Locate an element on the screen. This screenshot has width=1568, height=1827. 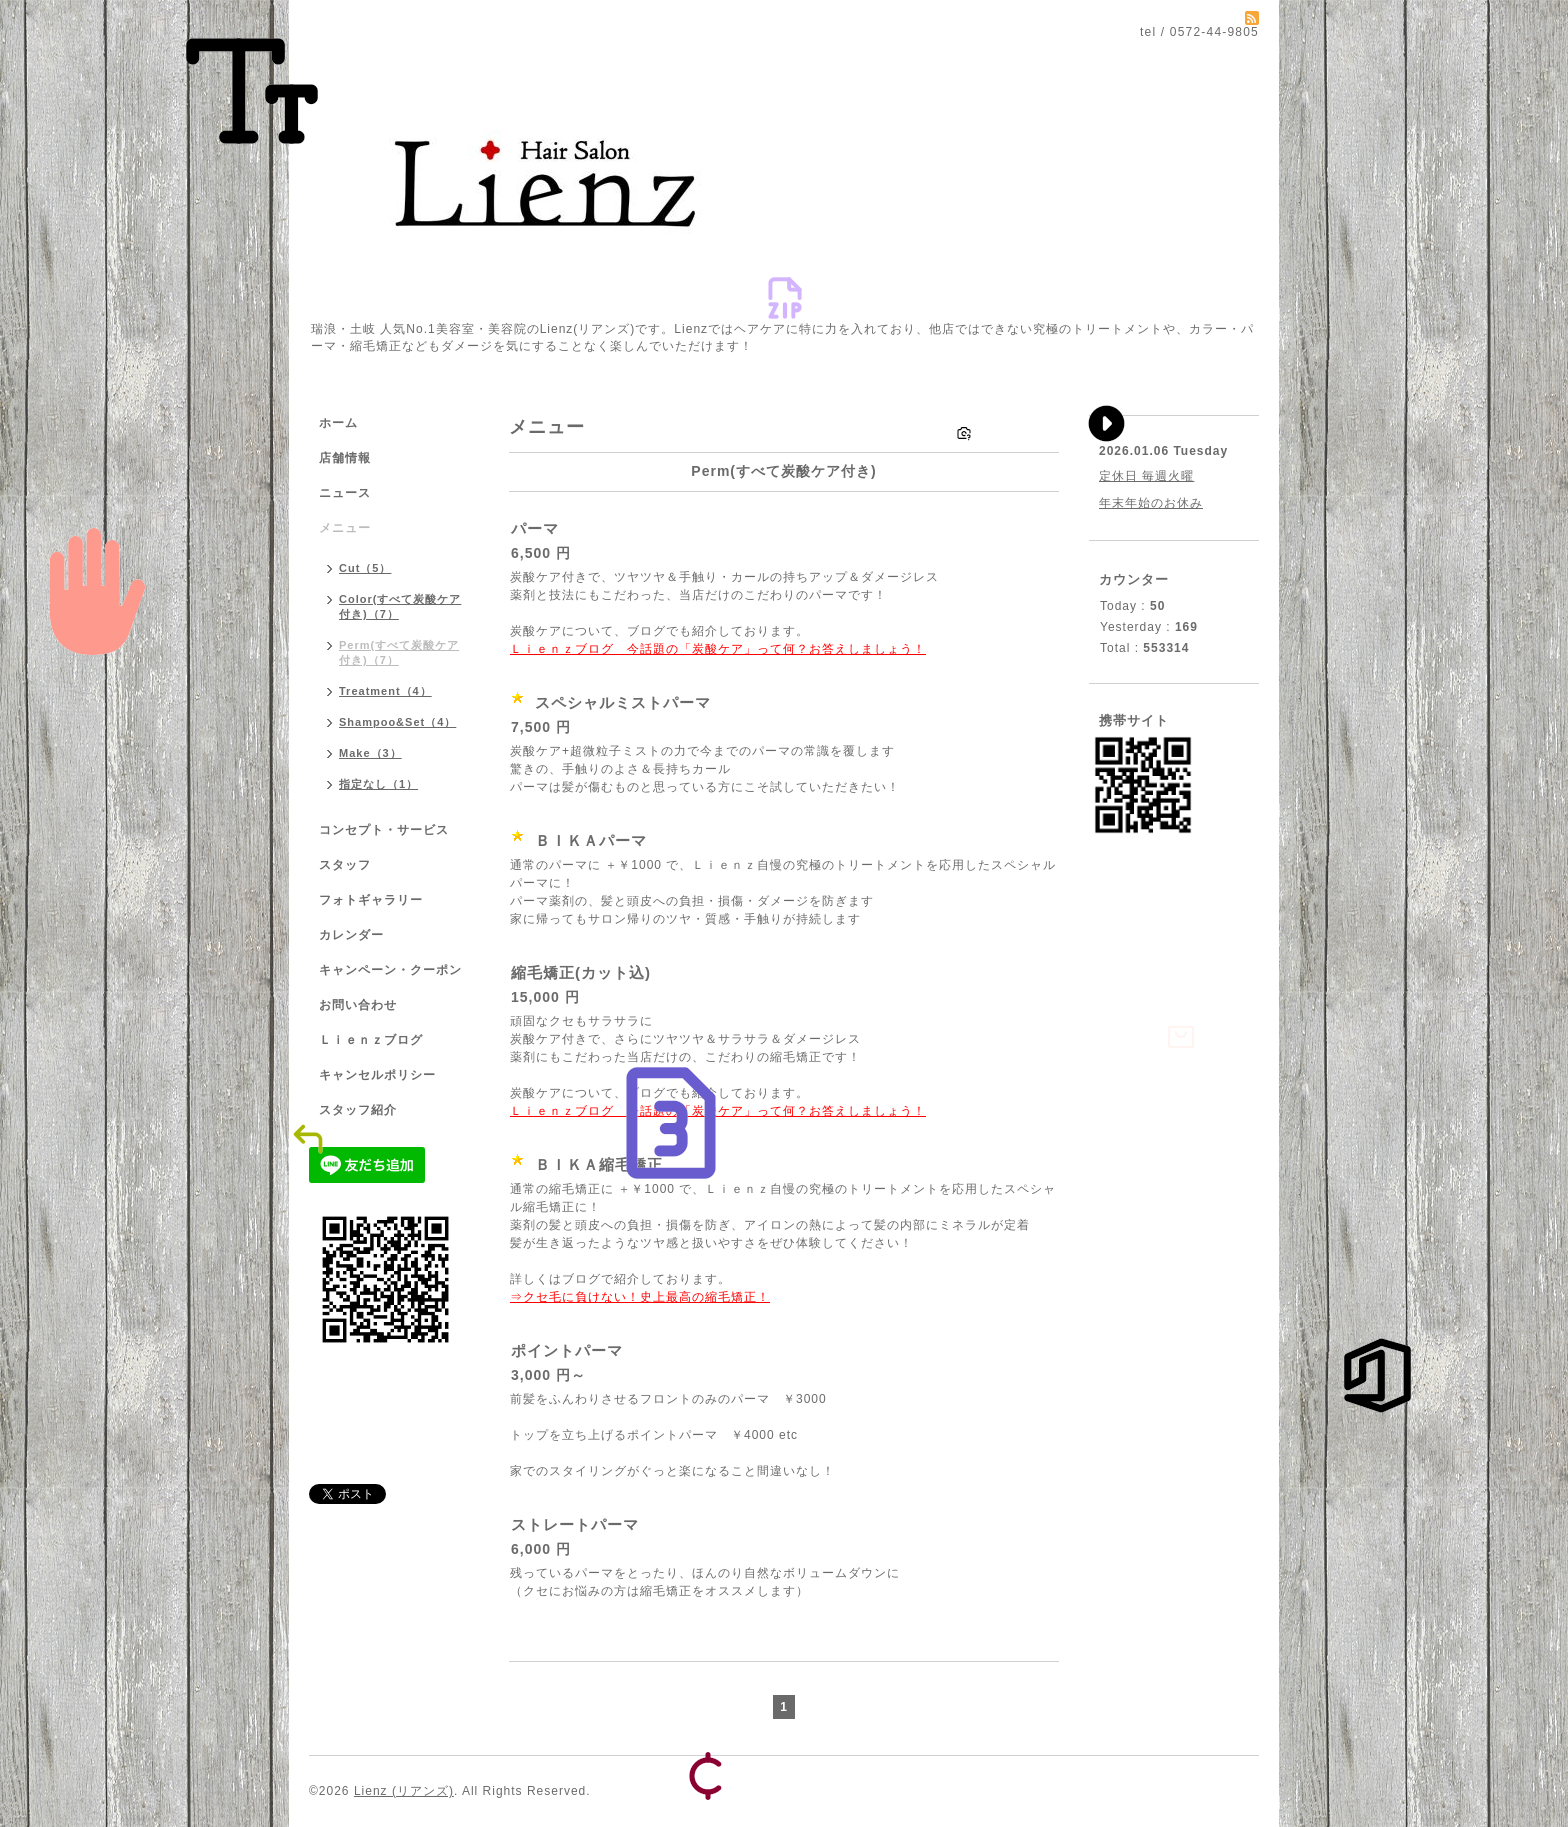
camera help or troubleshooting is located at coordinates (964, 433).